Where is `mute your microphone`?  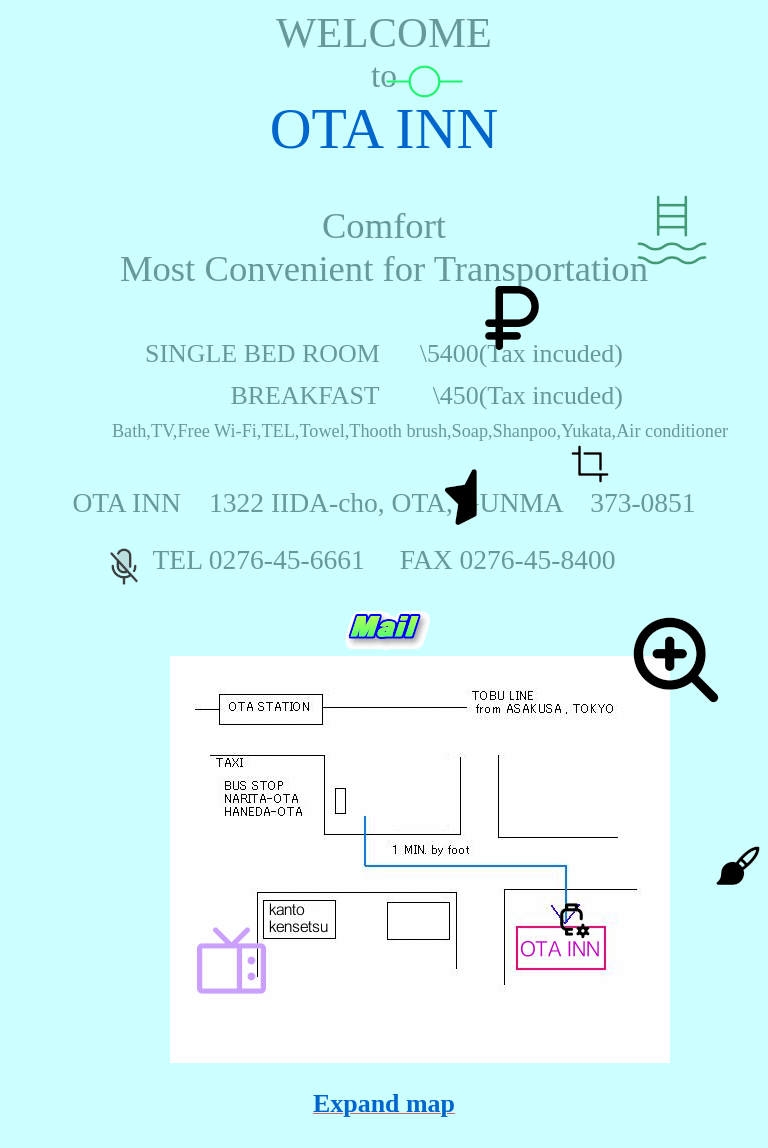 mute your microphone is located at coordinates (124, 566).